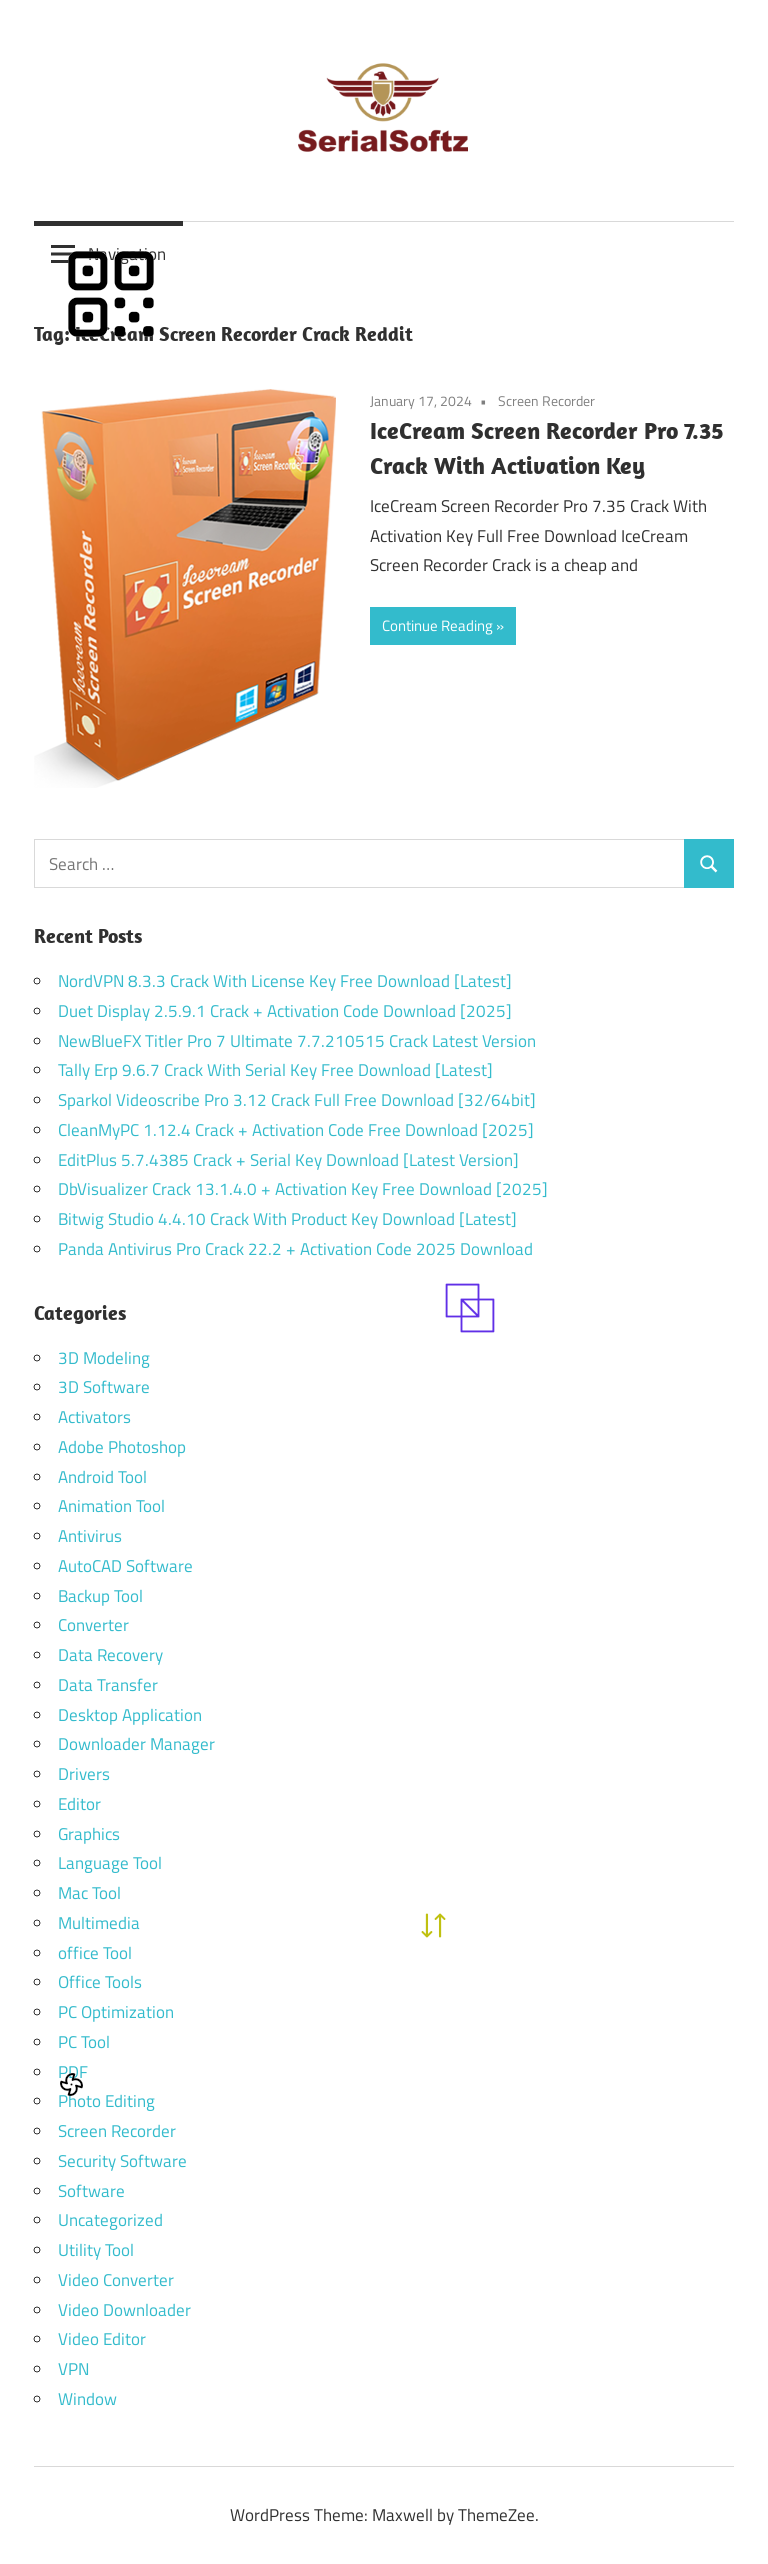 The height and width of the screenshot is (2564, 768). What do you see at coordinates (71, 2084) in the screenshot?
I see `adjust fan or ventilation settings` at bounding box center [71, 2084].